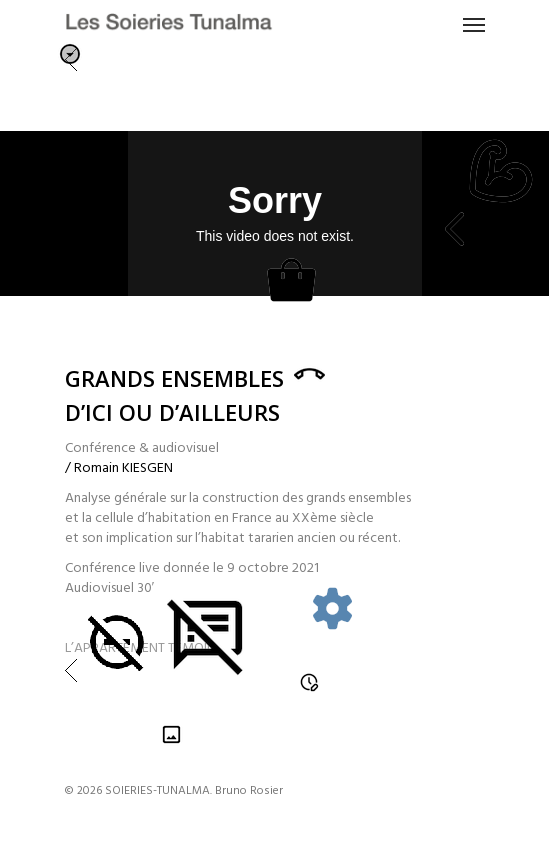 This screenshot has width=549, height=848. I want to click on expand dropdown menu or options, so click(70, 54).